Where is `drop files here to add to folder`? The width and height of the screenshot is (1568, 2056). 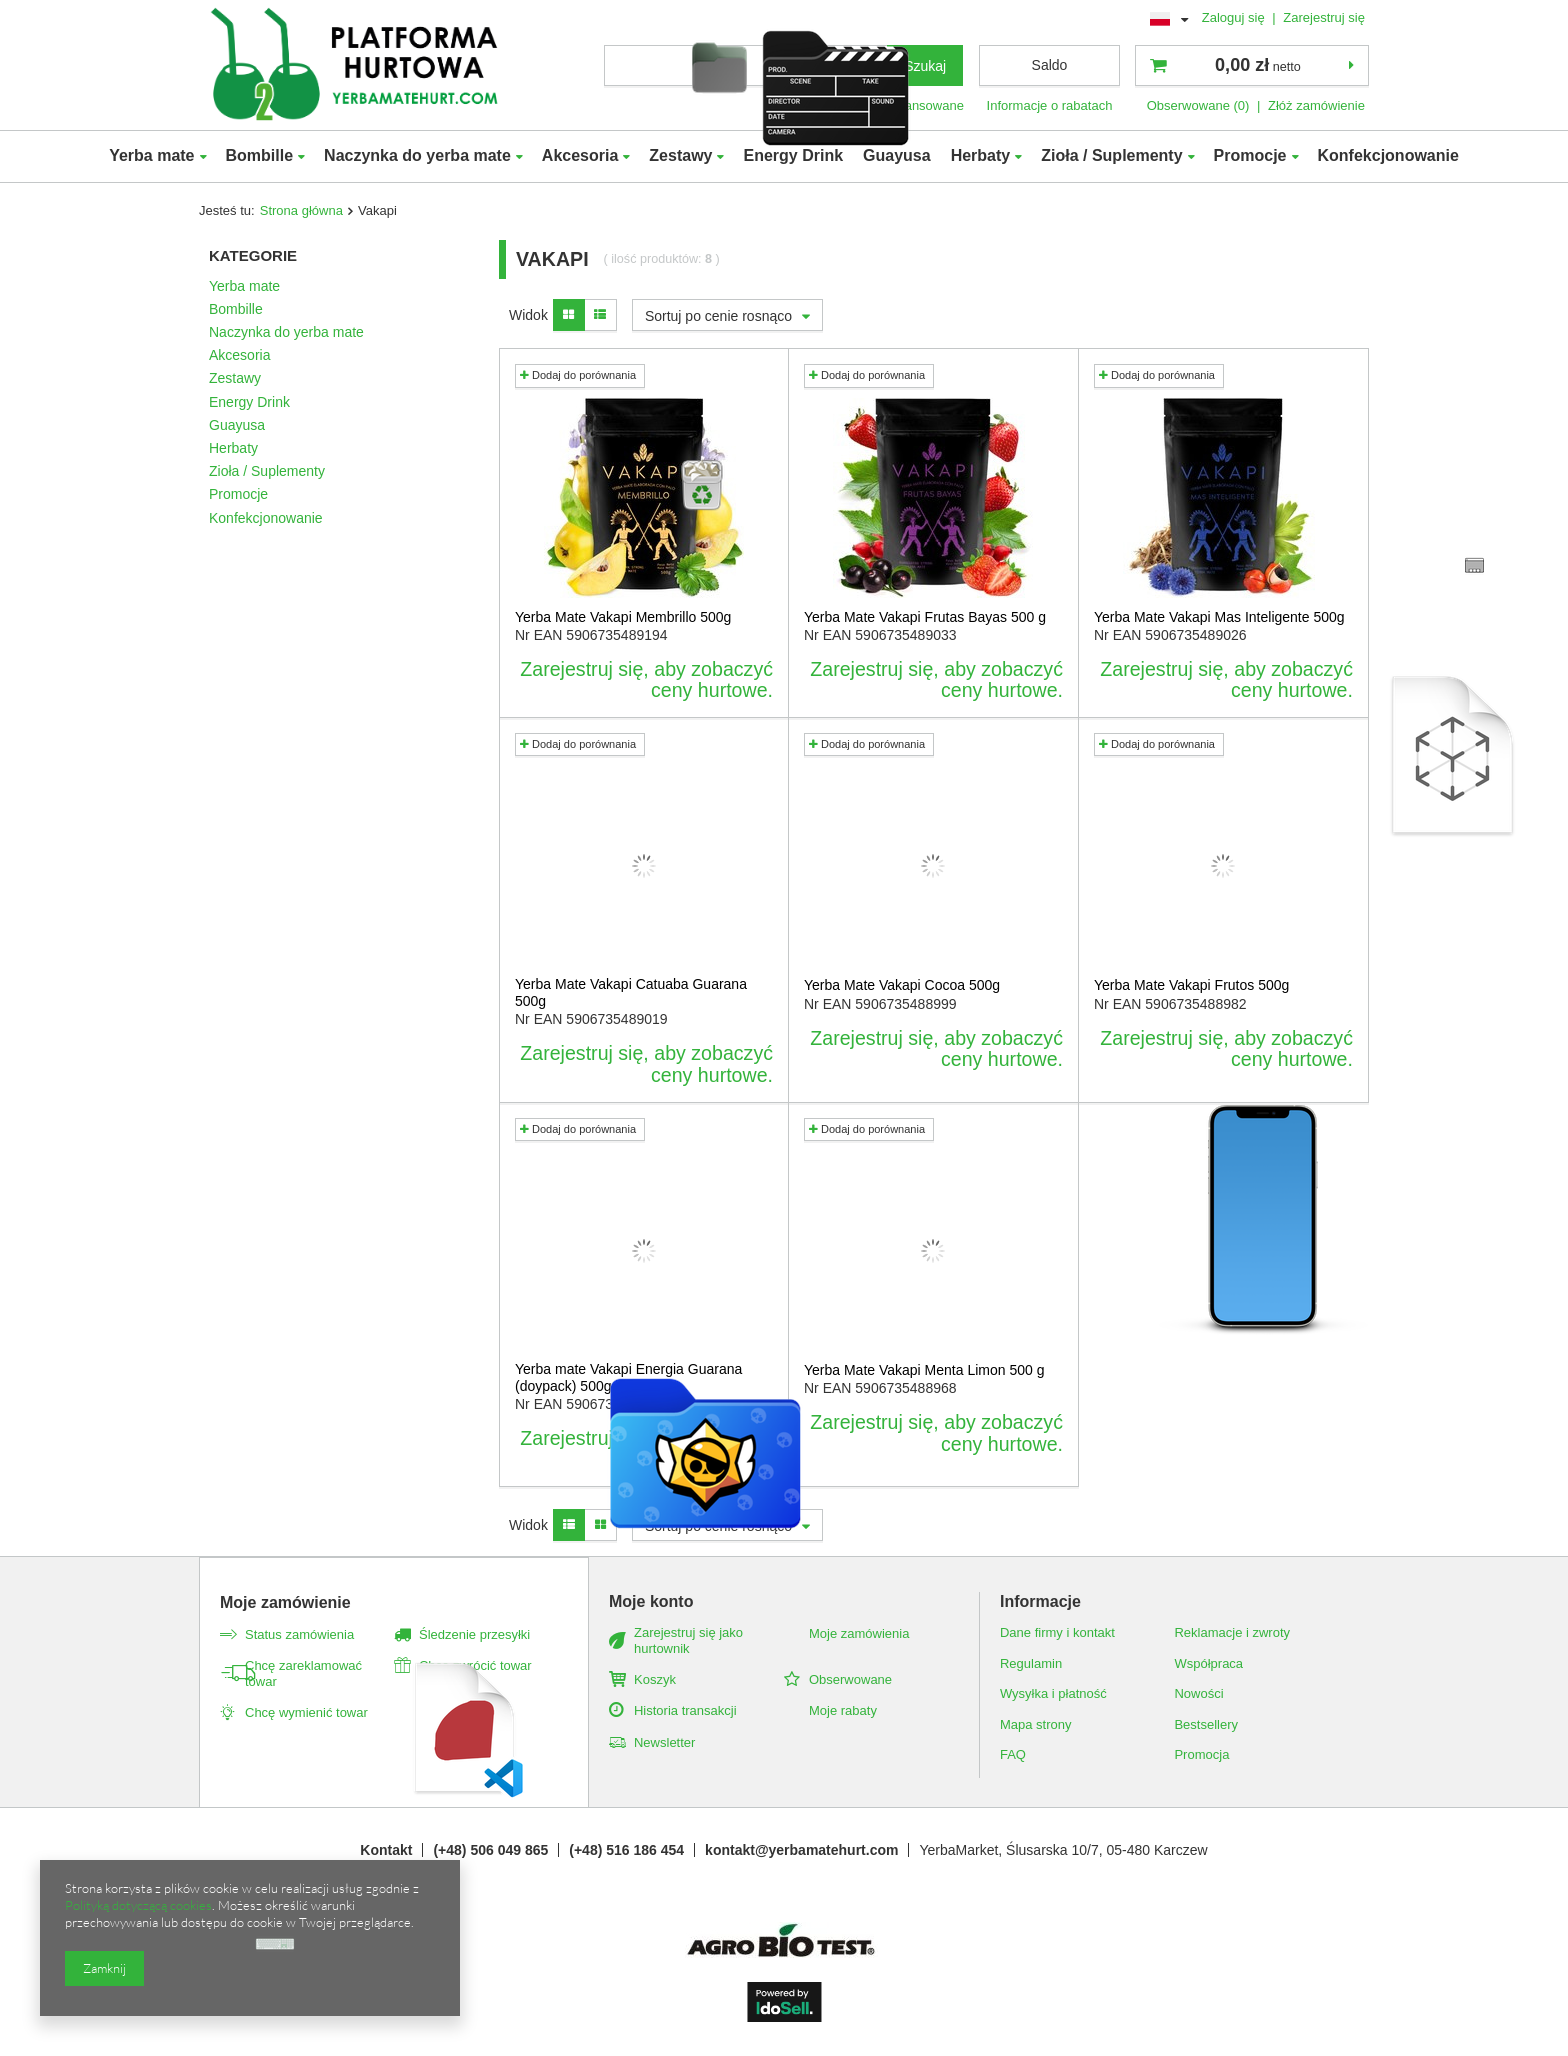 drop files here to add to folder is located at coordinates (719, 67).